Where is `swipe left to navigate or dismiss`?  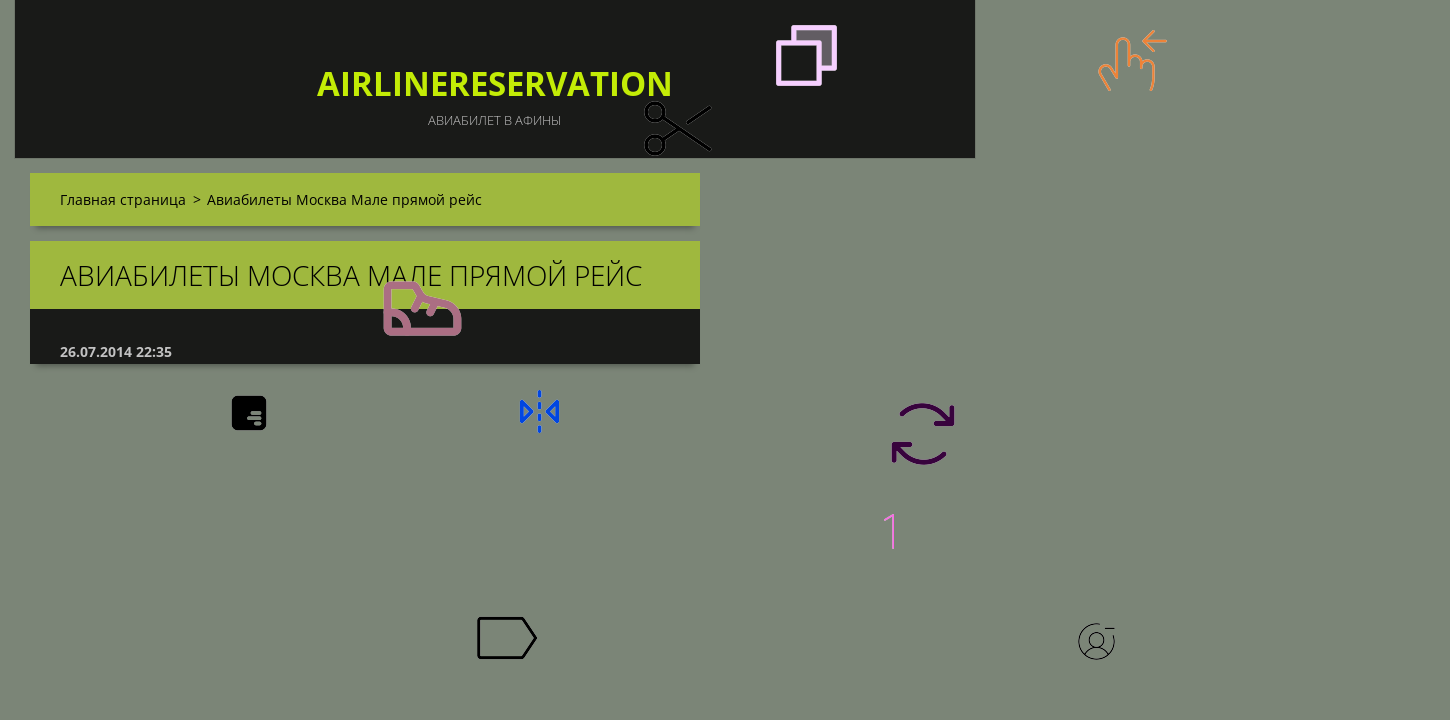
swipe left to navigate or dismiss is located at coordinates (1129, 63).